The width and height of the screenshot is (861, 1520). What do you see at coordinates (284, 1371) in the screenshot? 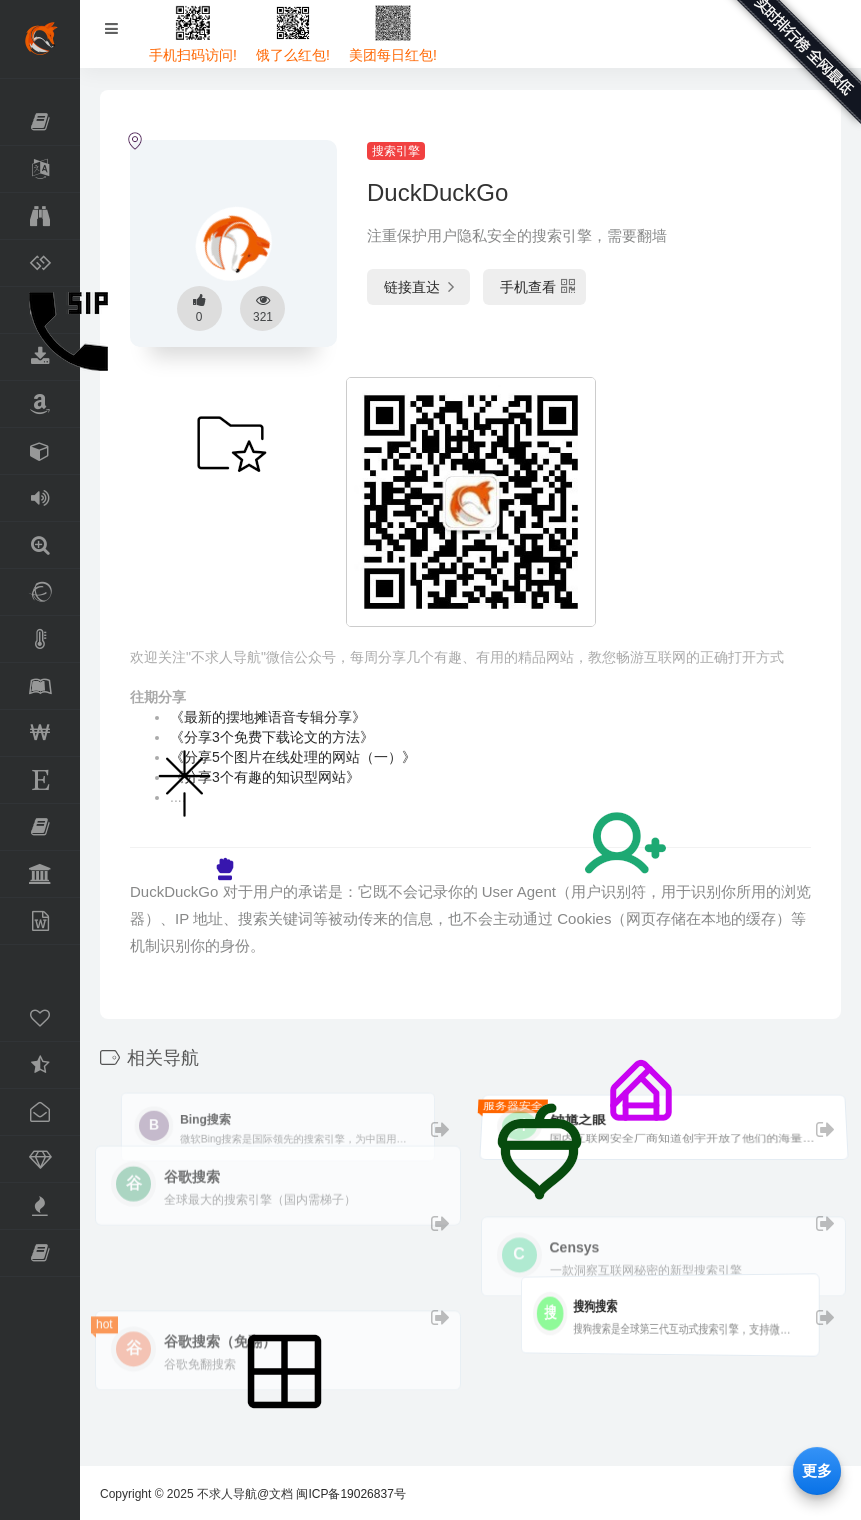
I see `view items in grid layout` at bounding box center [284, 1371].